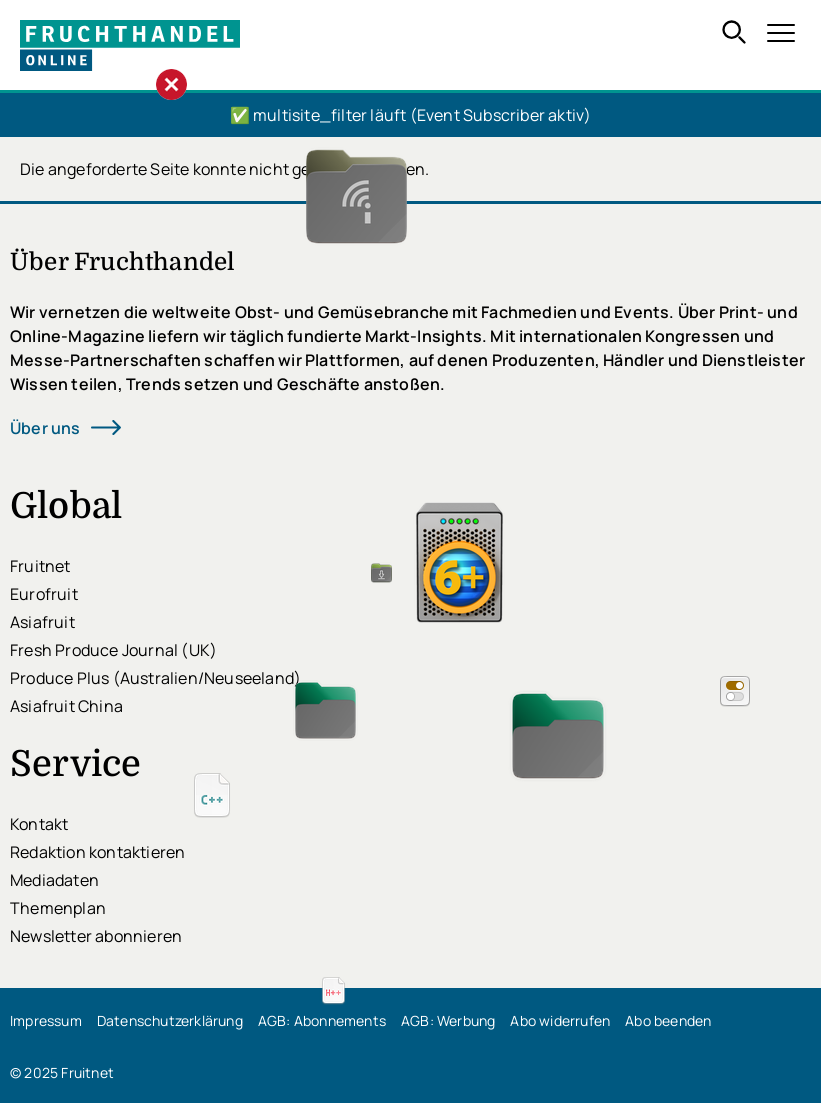 The width and height of the screenshot is (821, 1103). What do you see at coordinates (212, 795) in the screenshot?
I see `a C++ source code file` at bounding box center [212, 795].